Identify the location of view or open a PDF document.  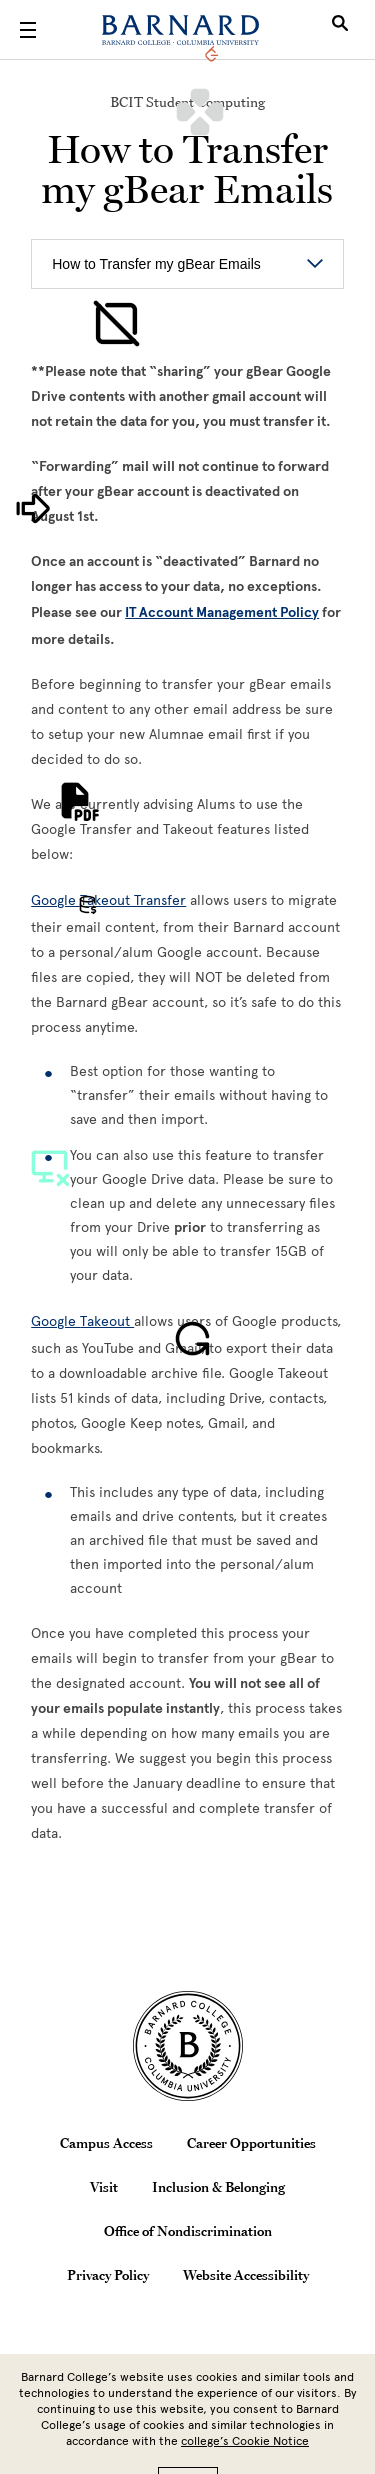
(79, 800).